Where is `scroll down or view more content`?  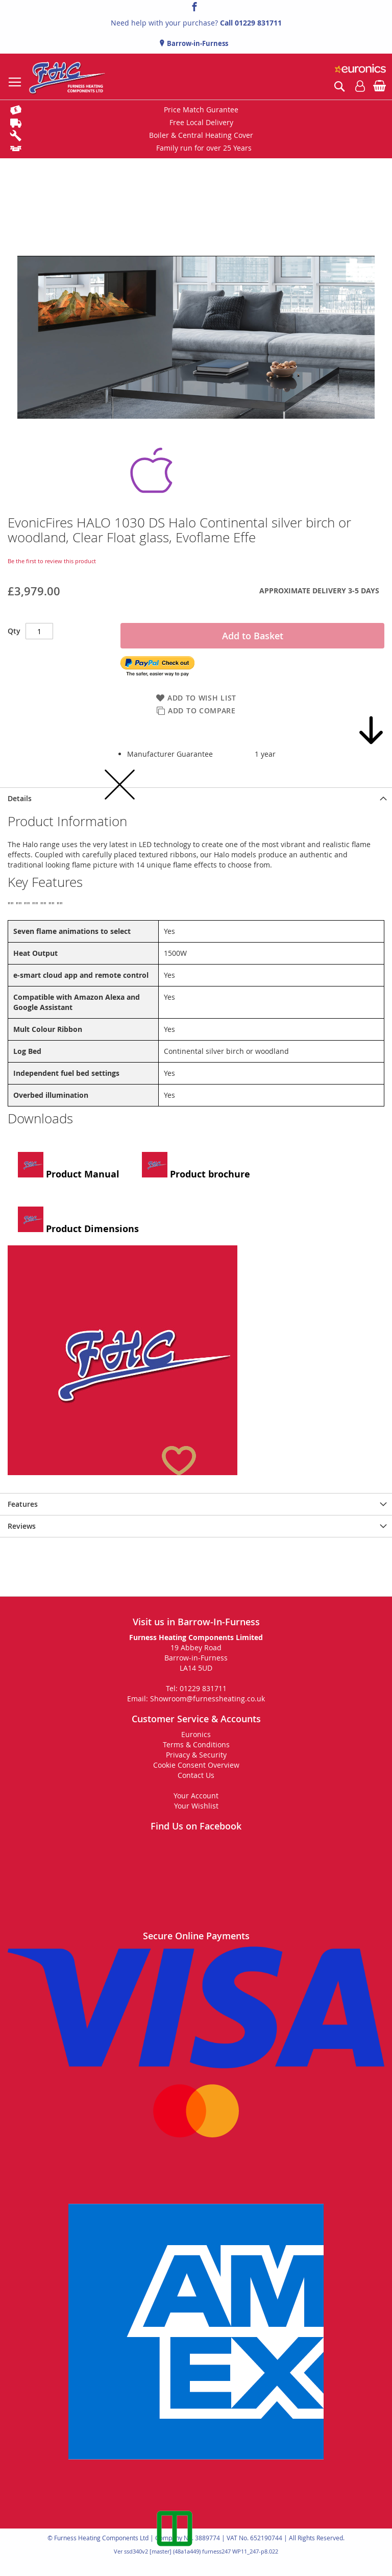 scroll down or view more content is located at coordinates (371, 730).